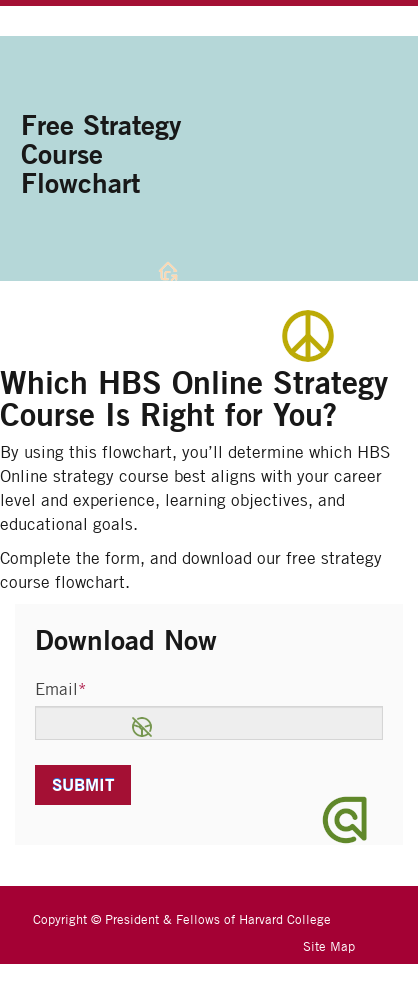 This screenshot has height=984, width=418. Describe the element at coordinates (308, 336) in the screenshot. I see `peace symbol or anti-war indicator` at that location.